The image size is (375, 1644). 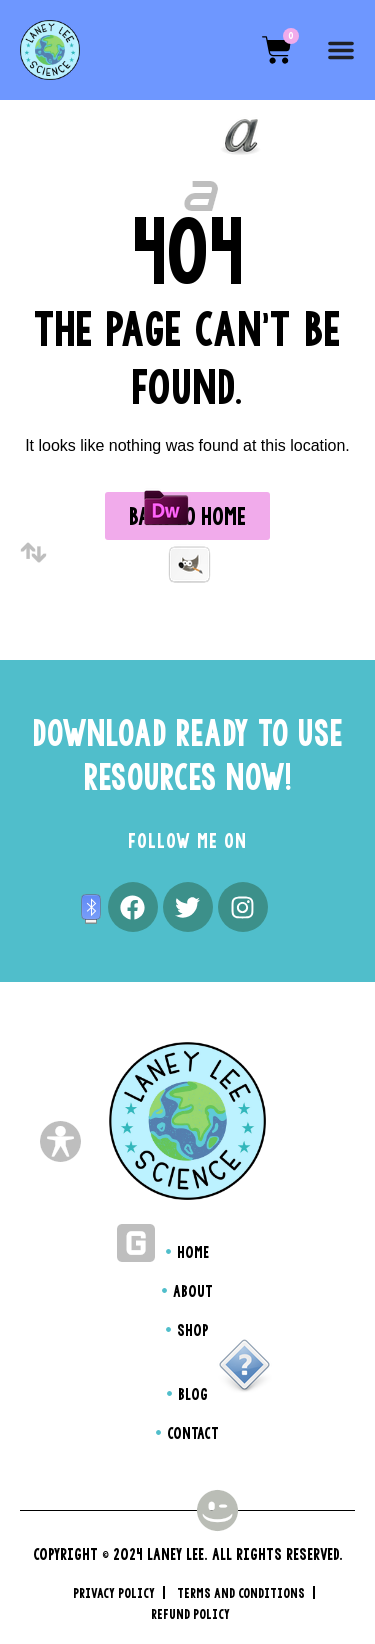 I want to click on sync or refresh email inbox, so click(x=33, y=553).